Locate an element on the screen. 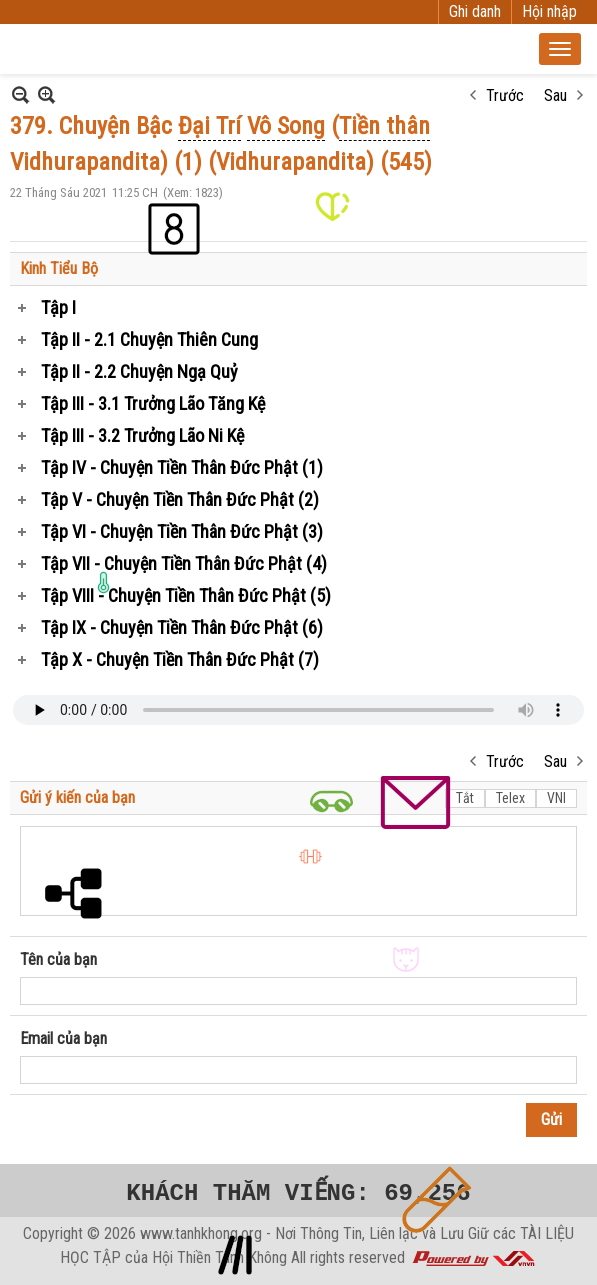  access workout or fitness features is located at coordinates (310, 856).